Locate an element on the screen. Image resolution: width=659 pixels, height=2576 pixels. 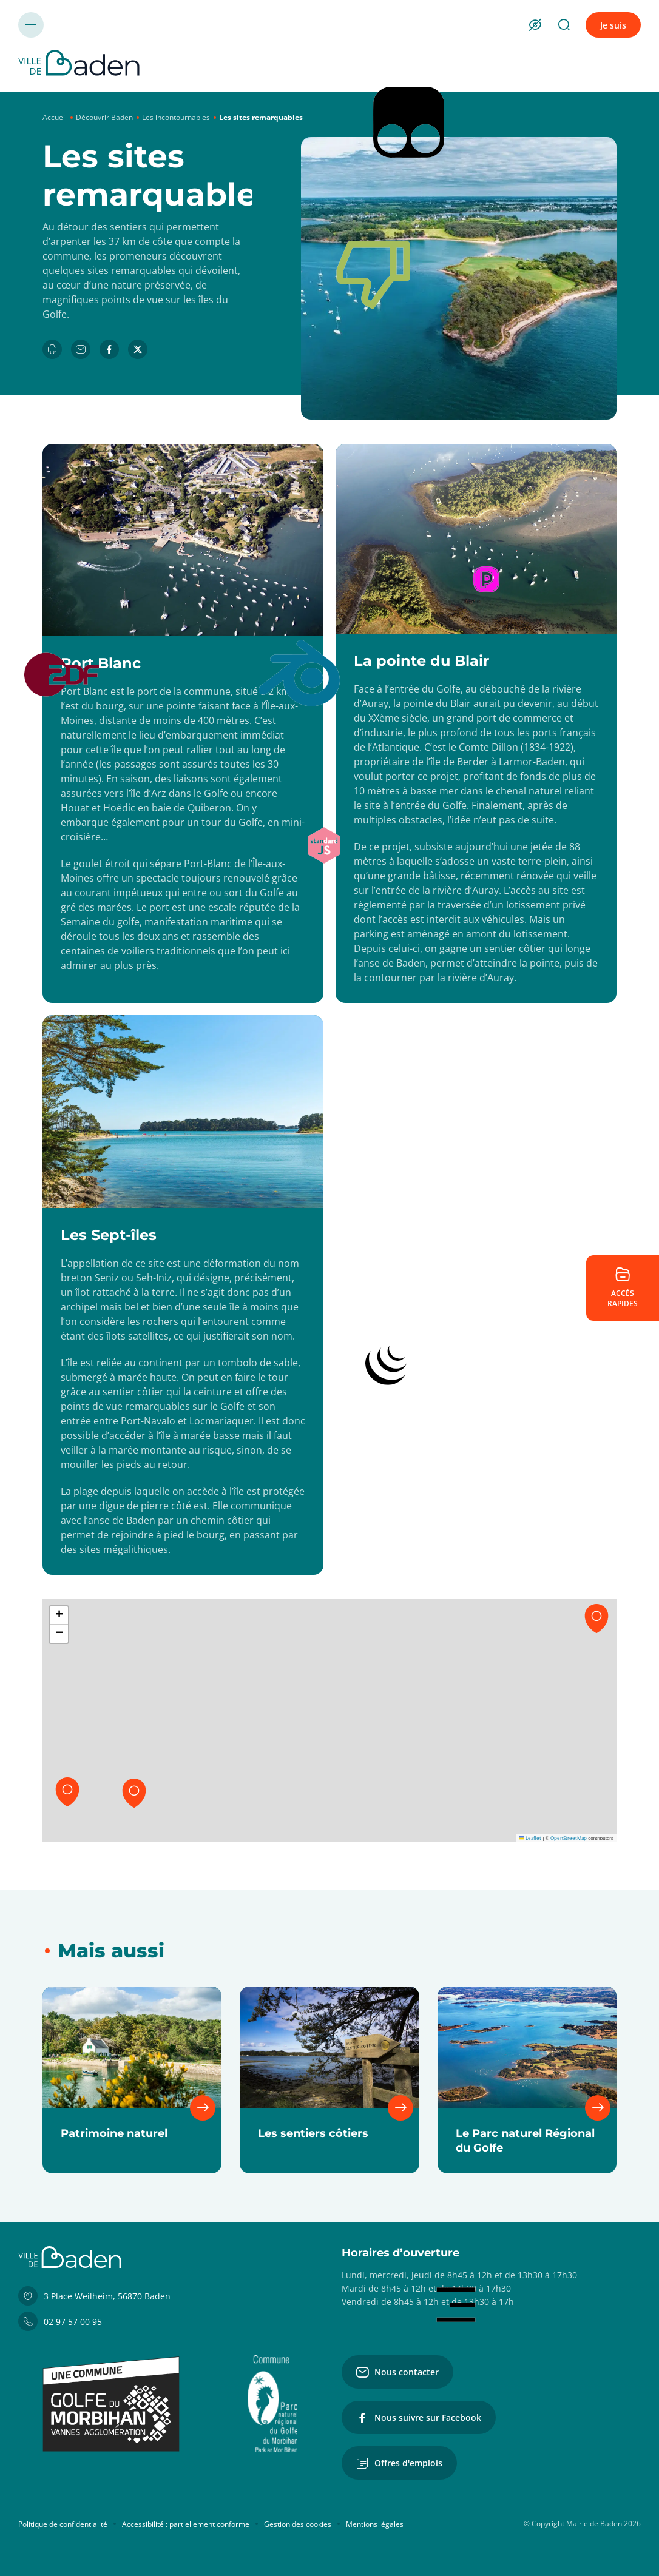
ZDF German television network logo is located at coordinates (61, 674).